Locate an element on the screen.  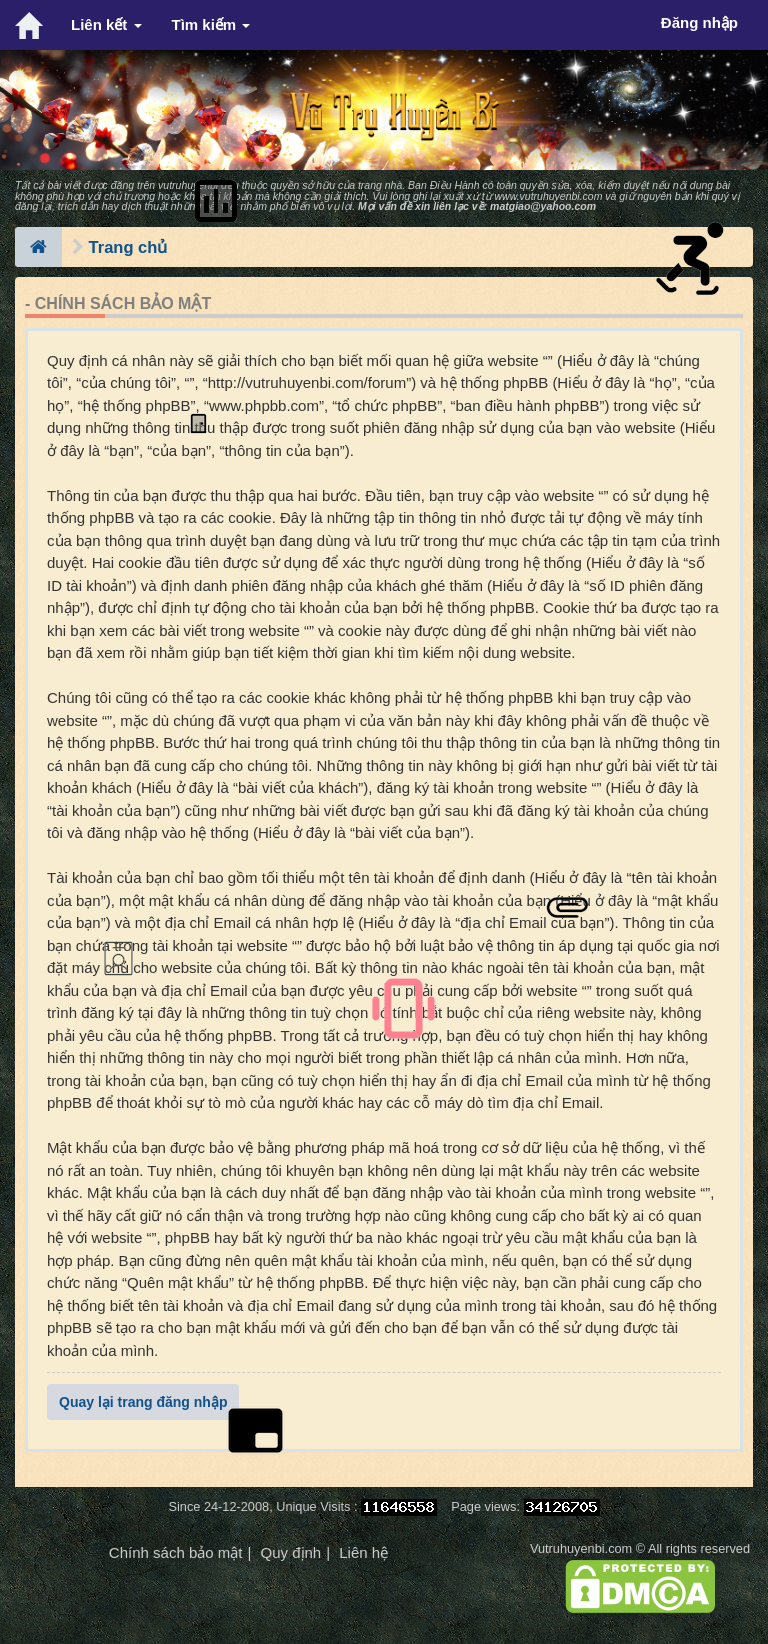
view your profile or identification details is located at coordinates (118, 958).